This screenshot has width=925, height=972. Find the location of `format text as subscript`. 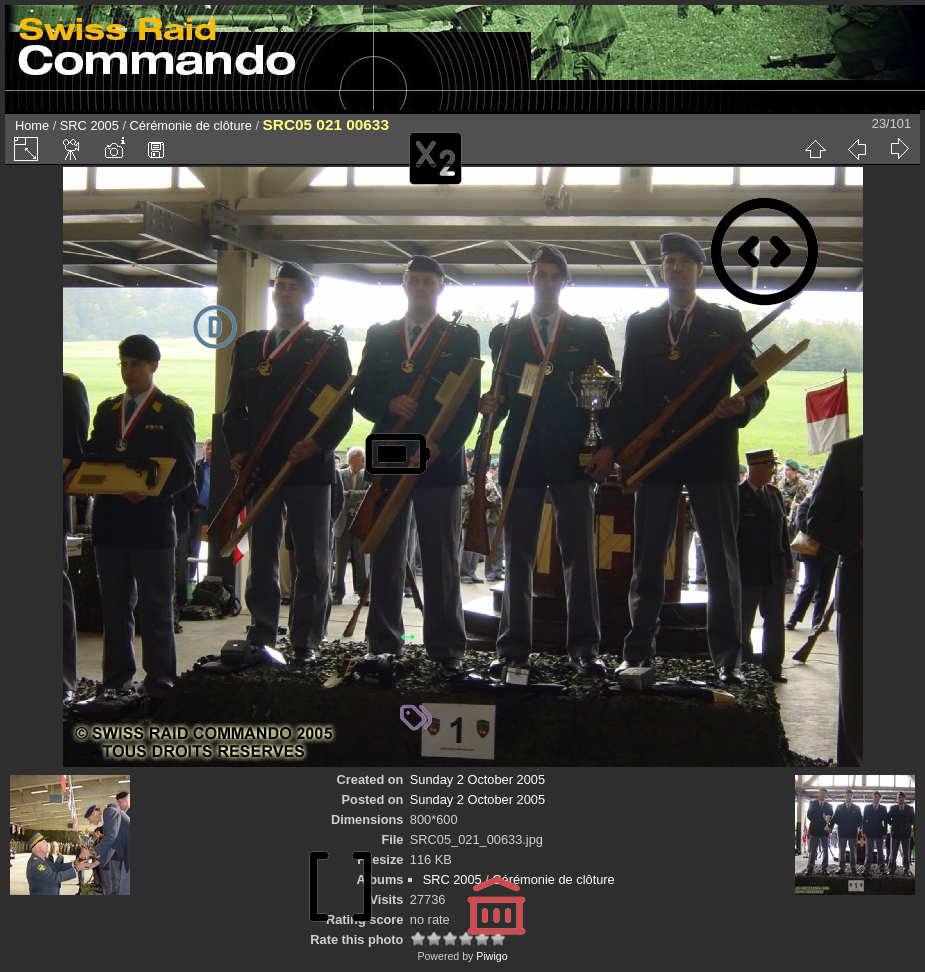

format text as subscript is located at coordinates (435, 158).